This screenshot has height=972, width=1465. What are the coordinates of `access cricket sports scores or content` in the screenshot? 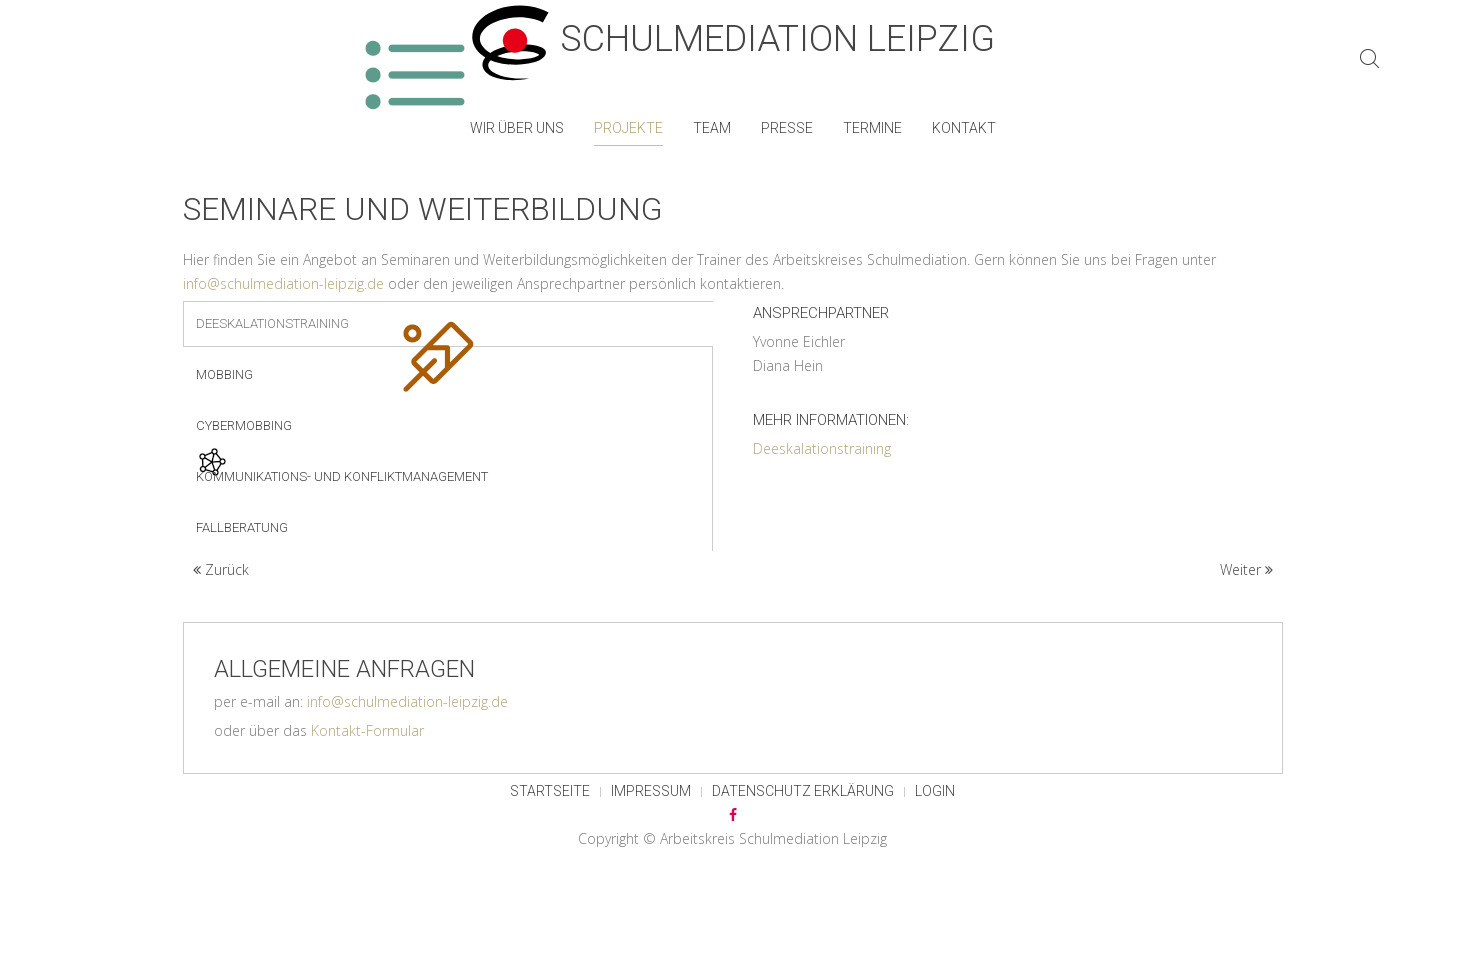 It's located at (434, 355).